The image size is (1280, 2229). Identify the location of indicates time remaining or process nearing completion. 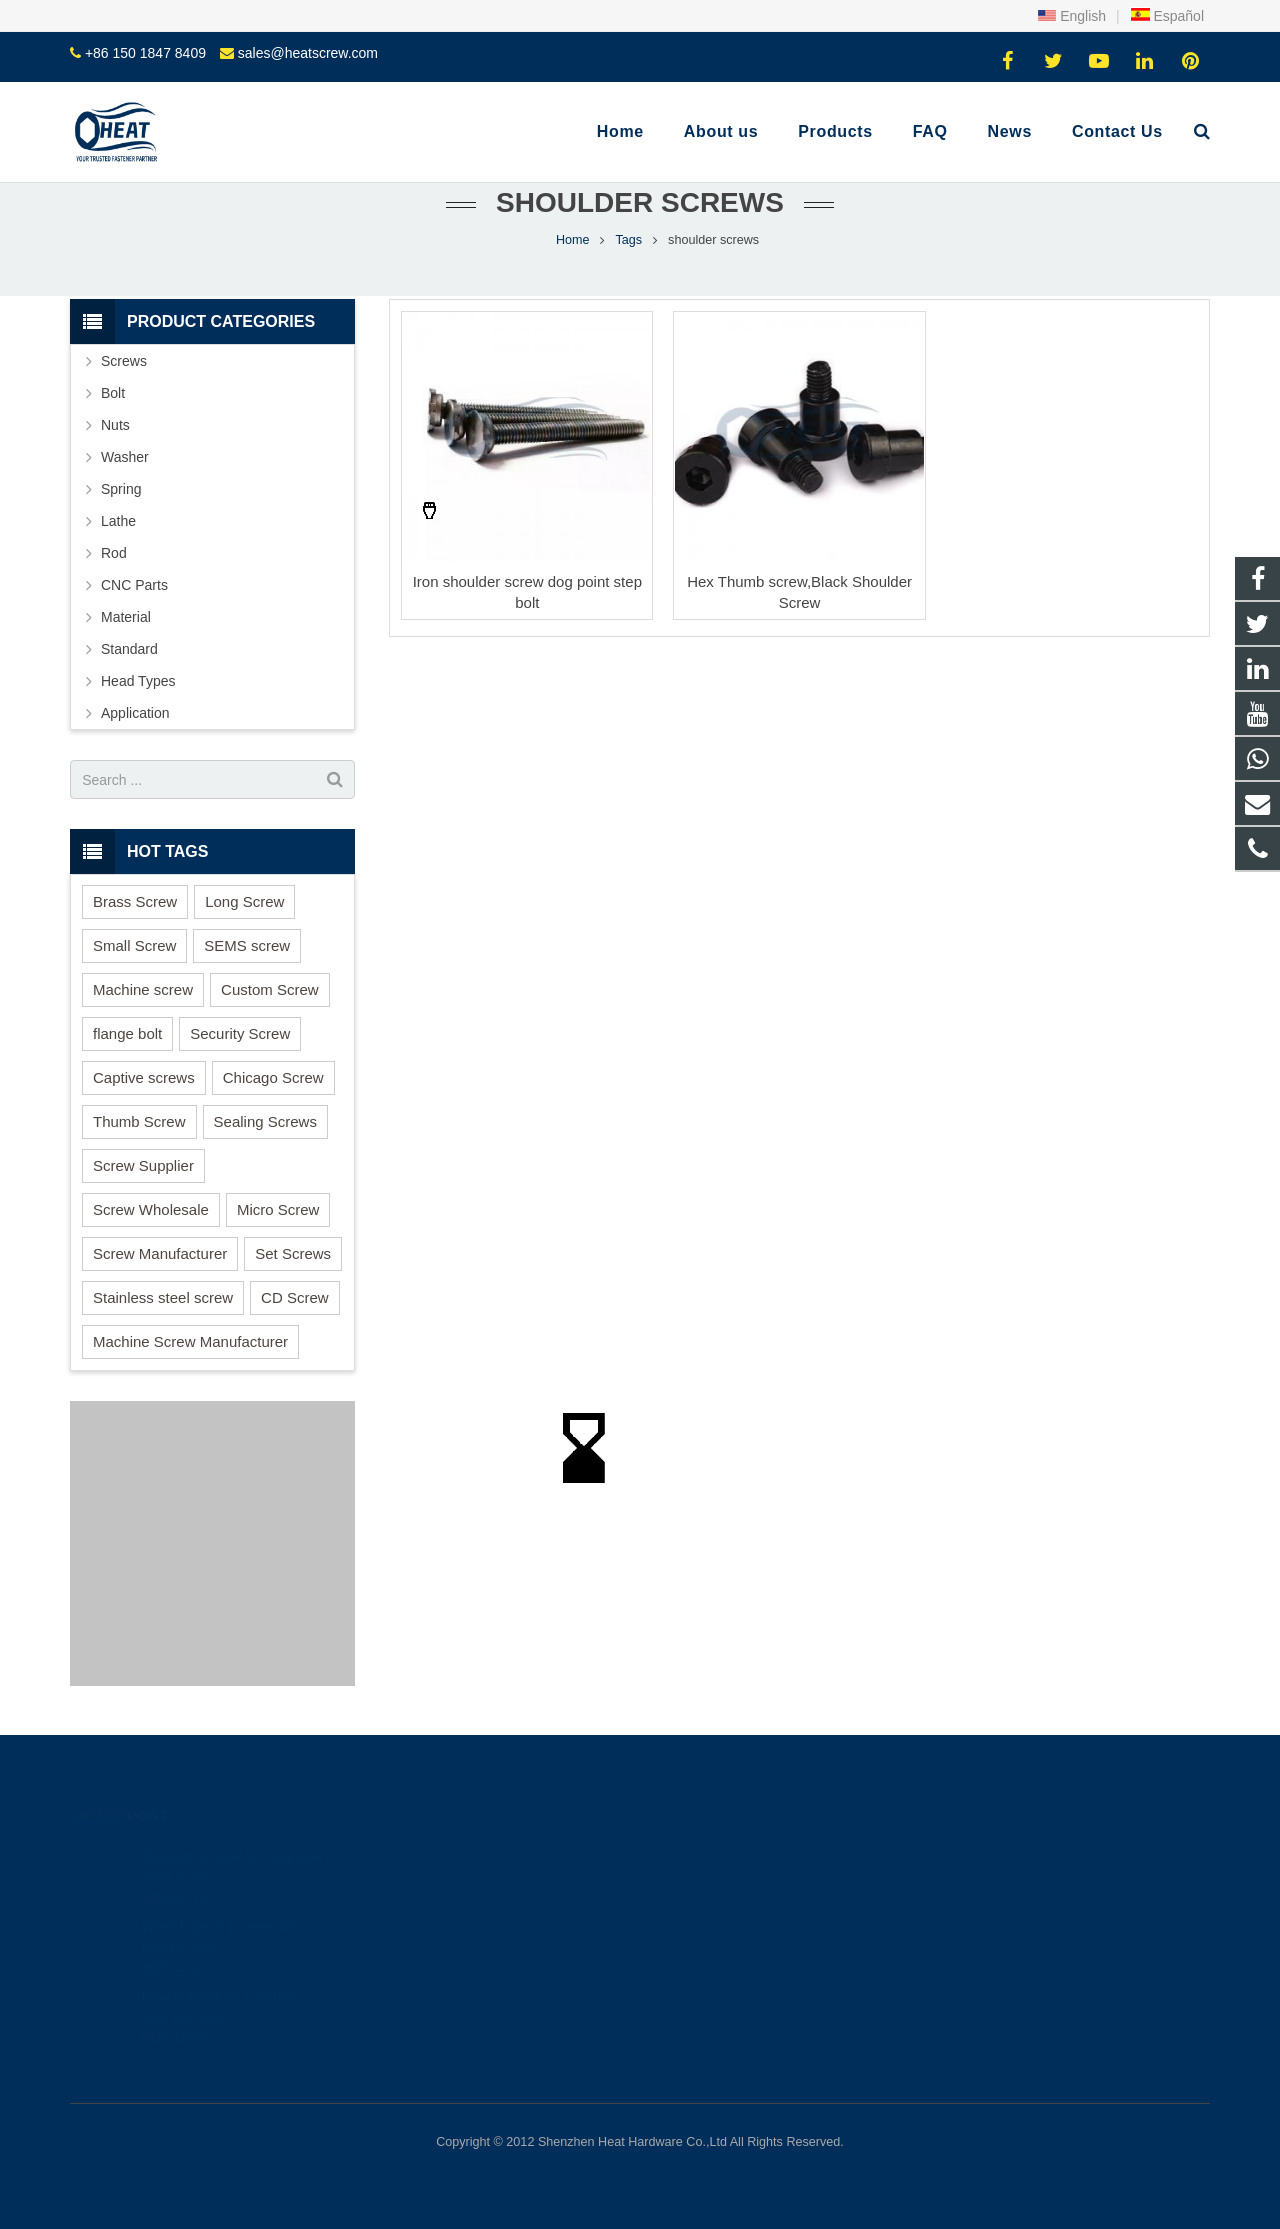
(584, 1448).